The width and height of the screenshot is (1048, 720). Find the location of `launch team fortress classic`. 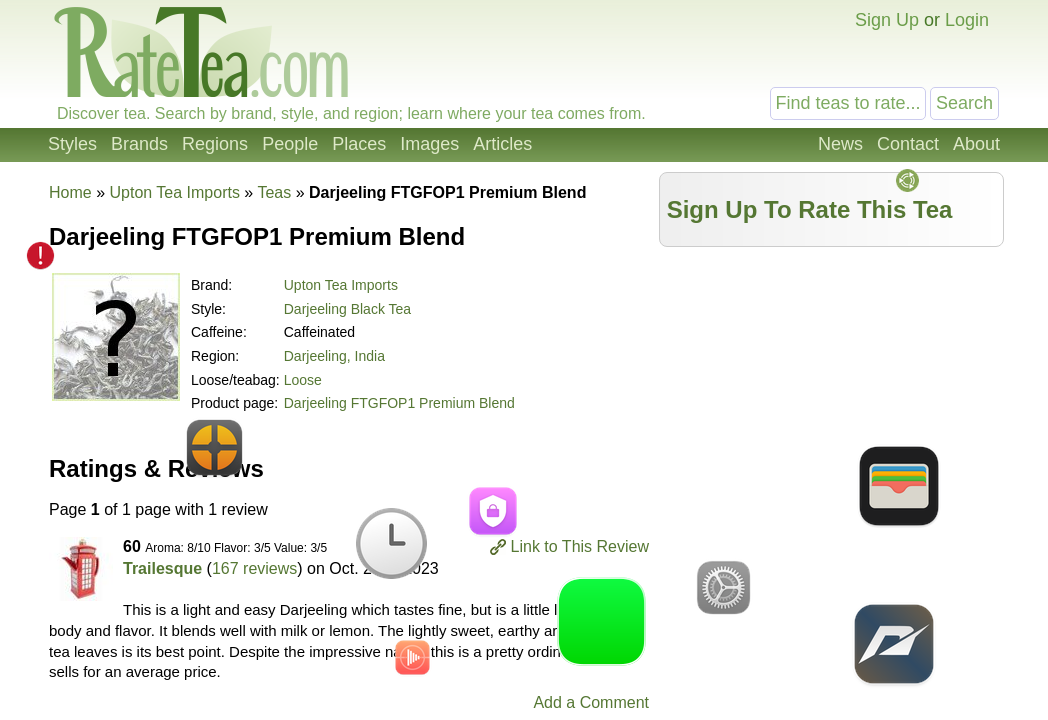

launch team fortress classic is located at coordinates (214, 447).